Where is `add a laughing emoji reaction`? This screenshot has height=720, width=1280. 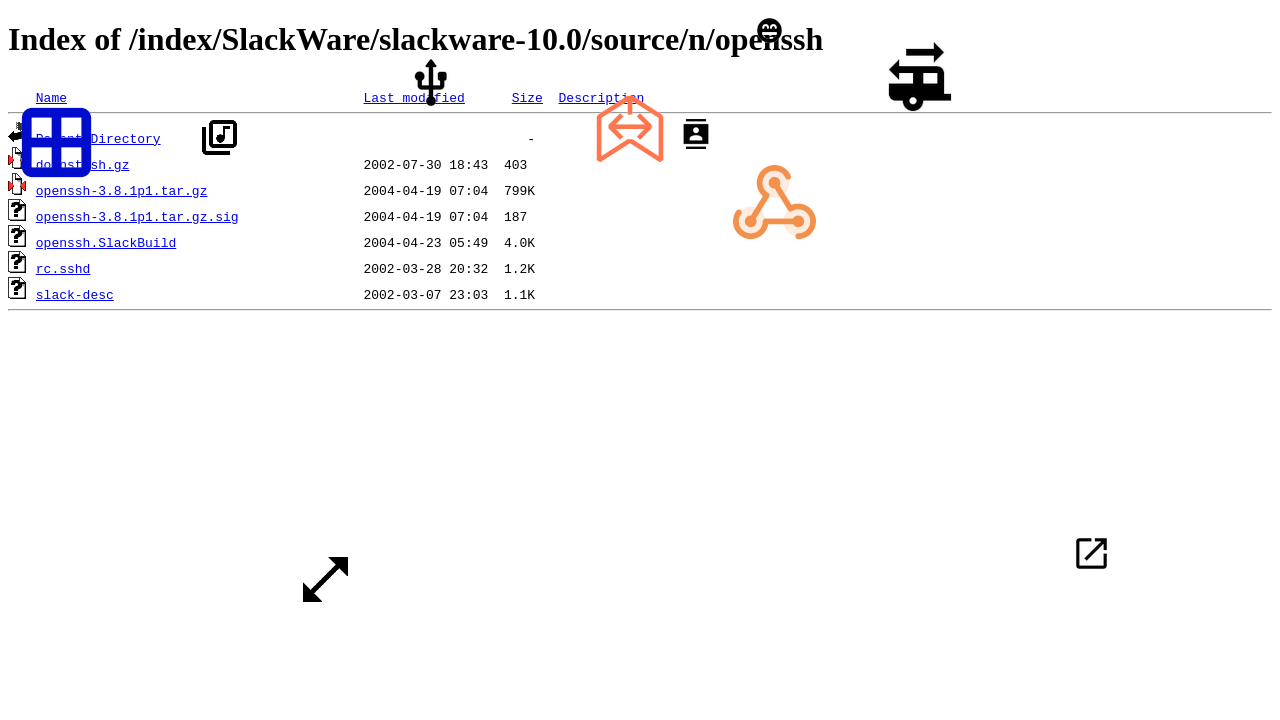 add a laughing emoji reaction is located at coordinates (769, 30).